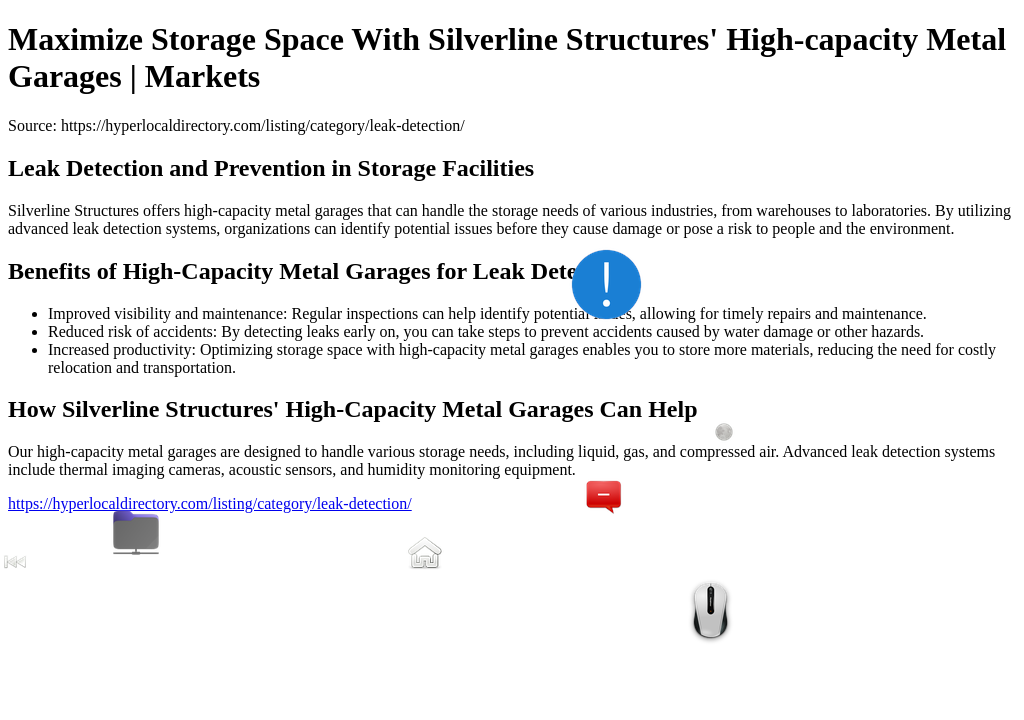 The height and width of the screenshot is (720, 1024). I want to click on skip to previous track, so click(15, 562).